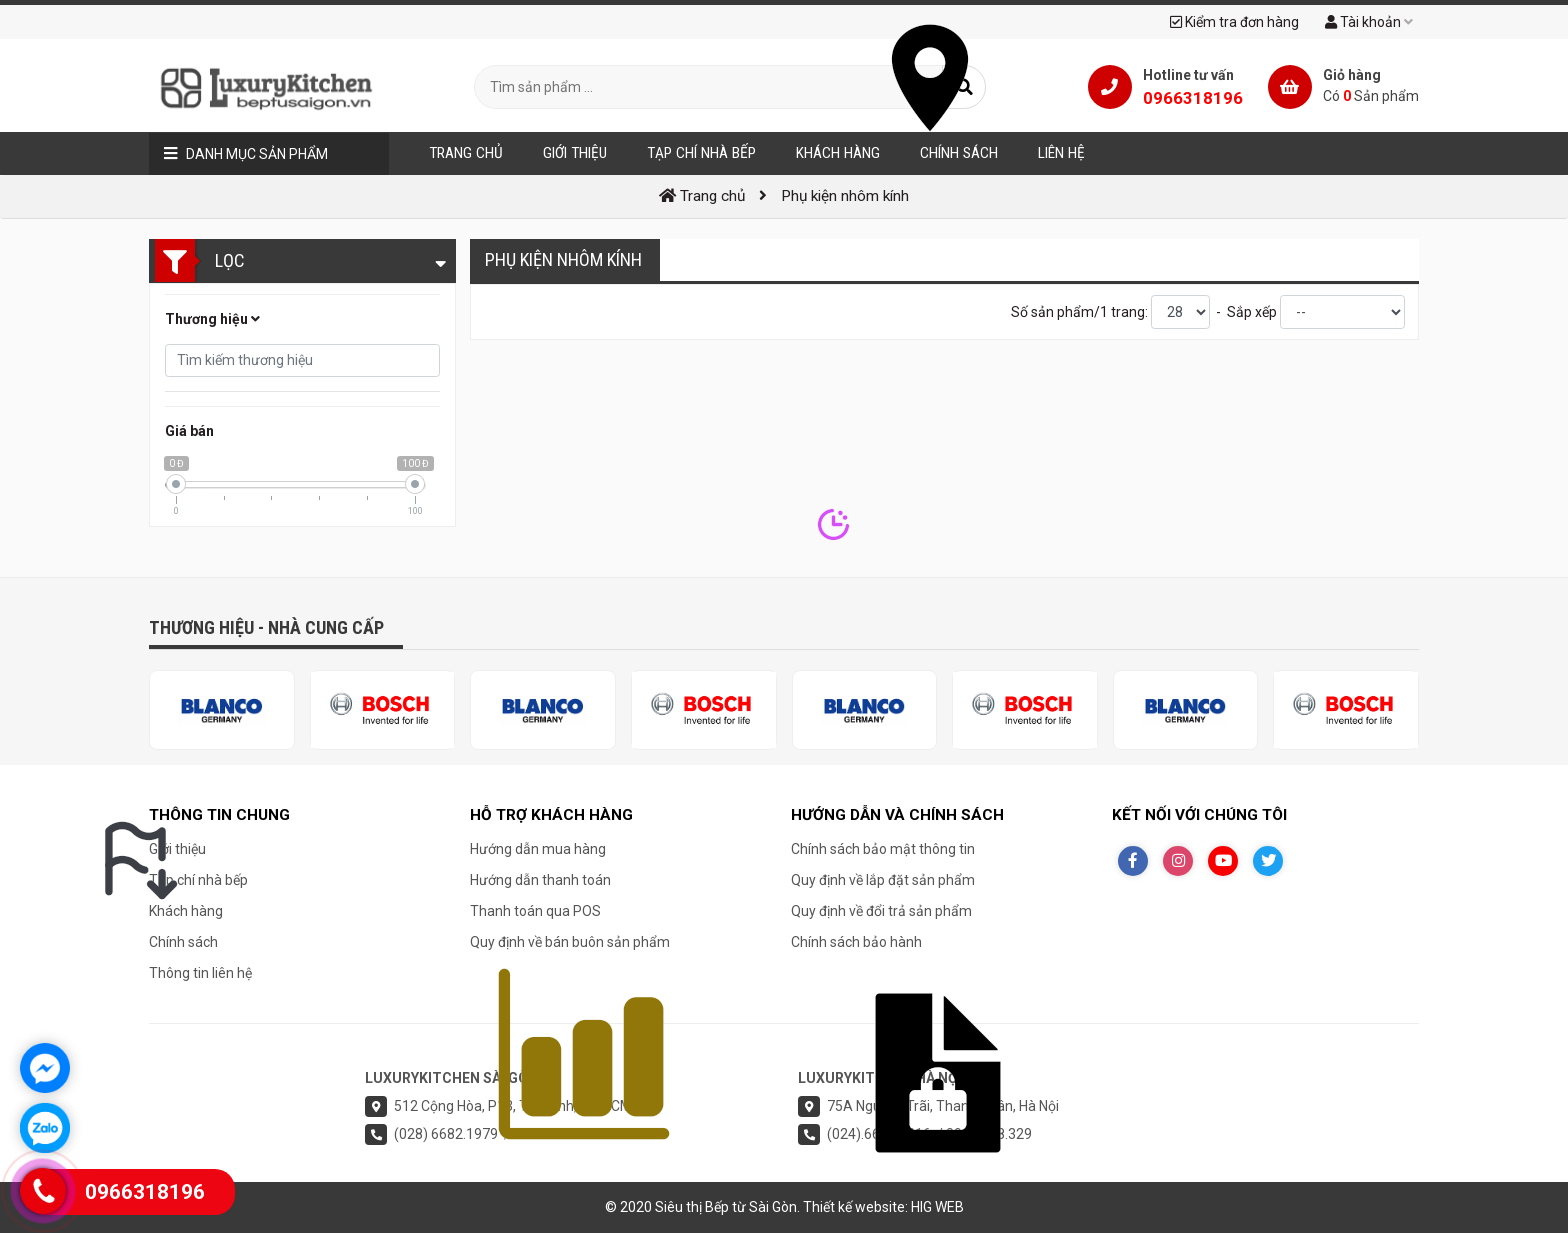  What do you see at coordinates (930, 78) in the screenshot?
I see `view current location on map` at bounding box center [930, 78].